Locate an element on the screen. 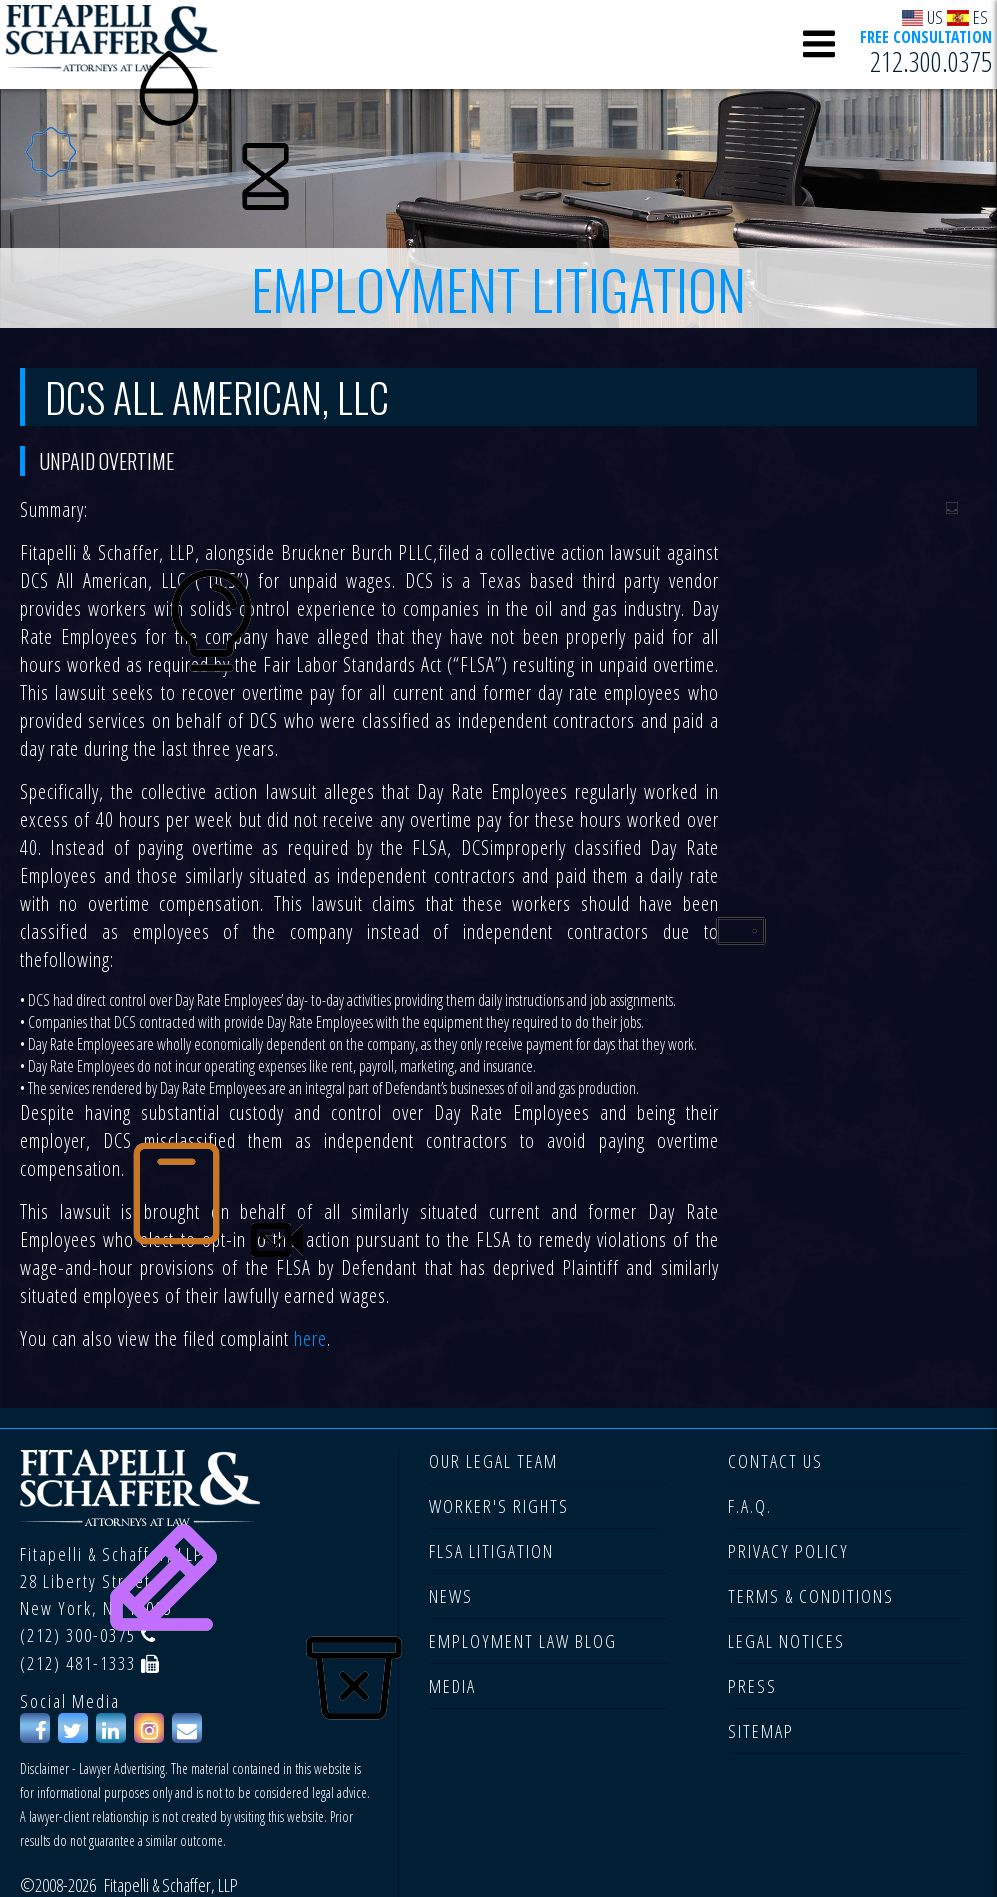  indicates a missed video call is located at coordinates (277, 1240).